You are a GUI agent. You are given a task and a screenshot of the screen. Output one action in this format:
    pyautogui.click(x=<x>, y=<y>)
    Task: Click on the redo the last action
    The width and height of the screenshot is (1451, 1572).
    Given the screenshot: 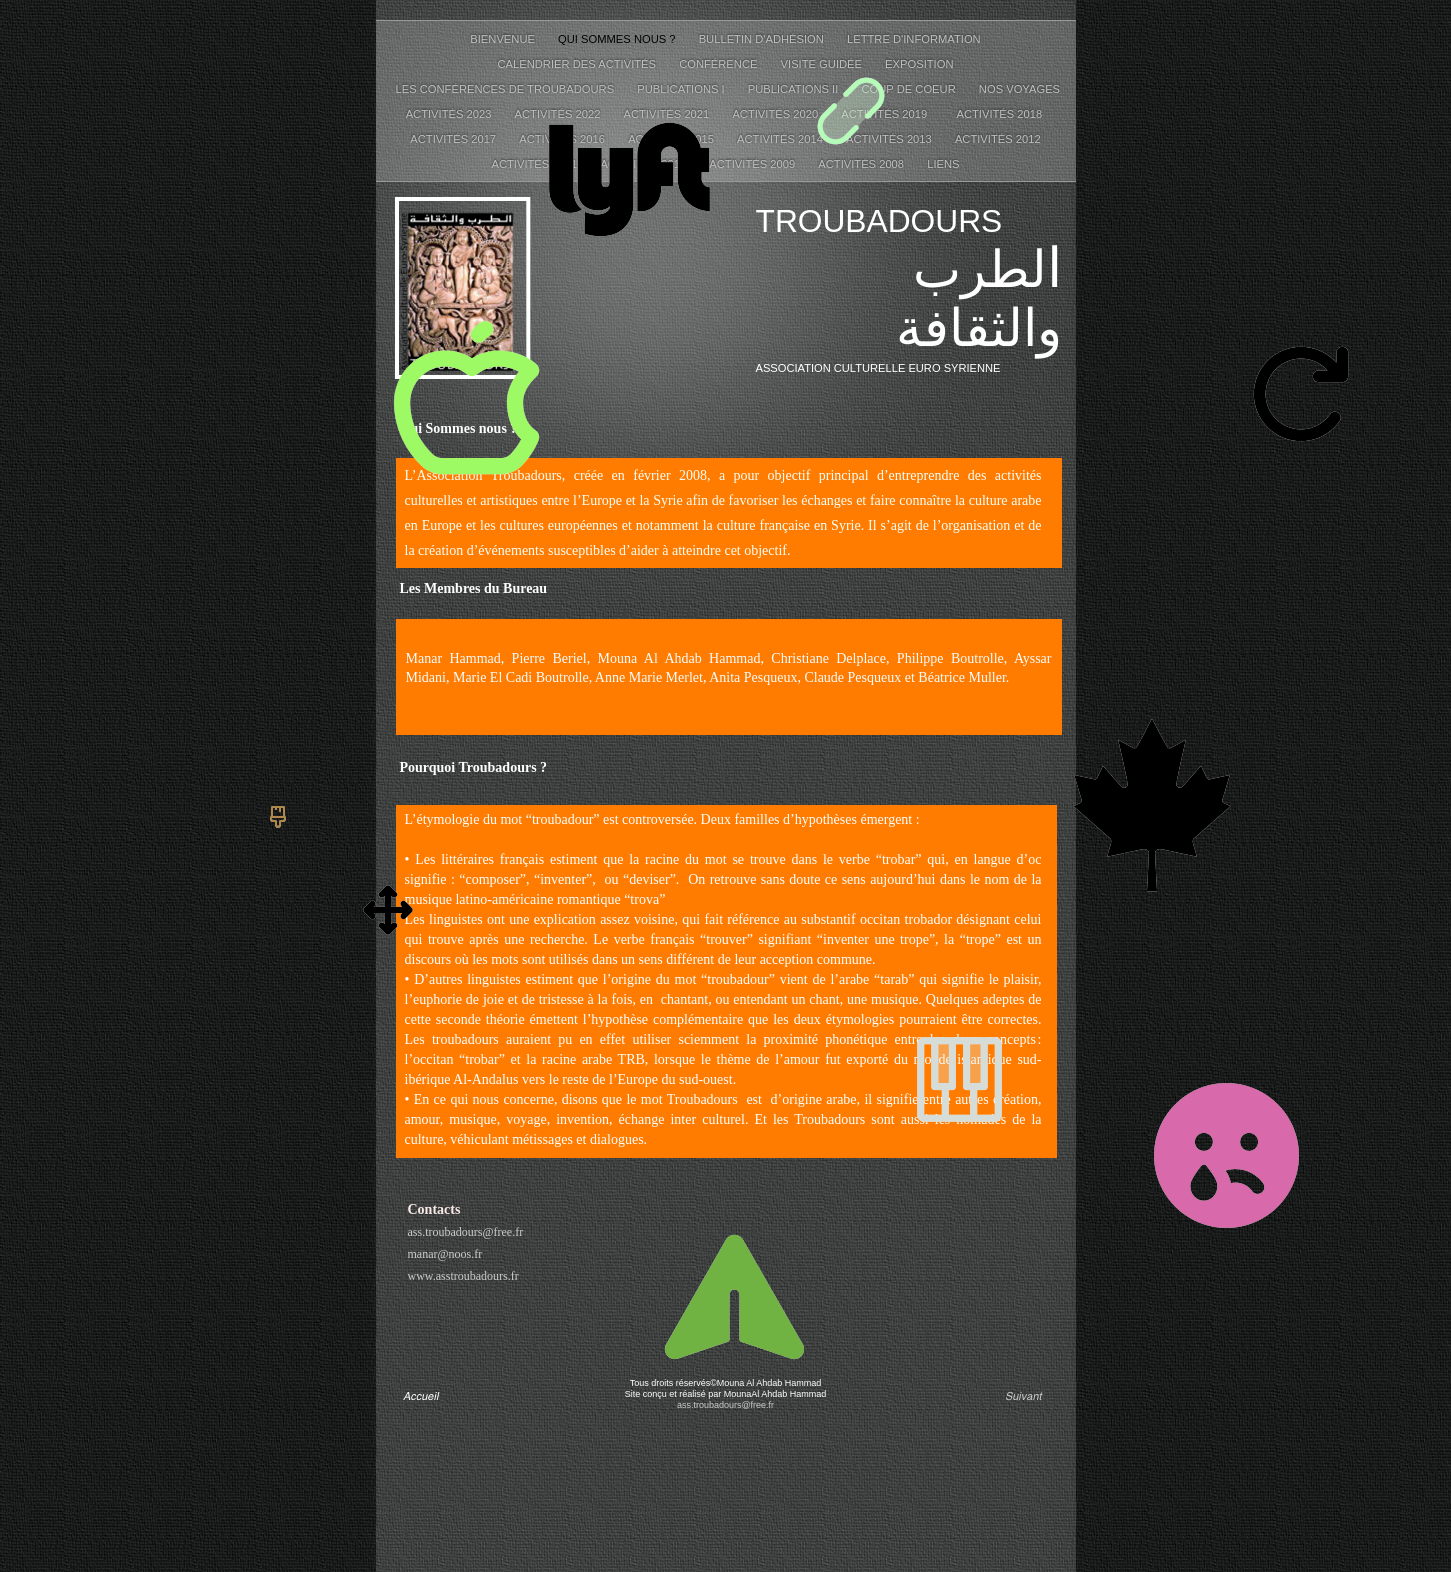 What is the action you would take?
    pyautogui.click(x=1301, y=394)
    